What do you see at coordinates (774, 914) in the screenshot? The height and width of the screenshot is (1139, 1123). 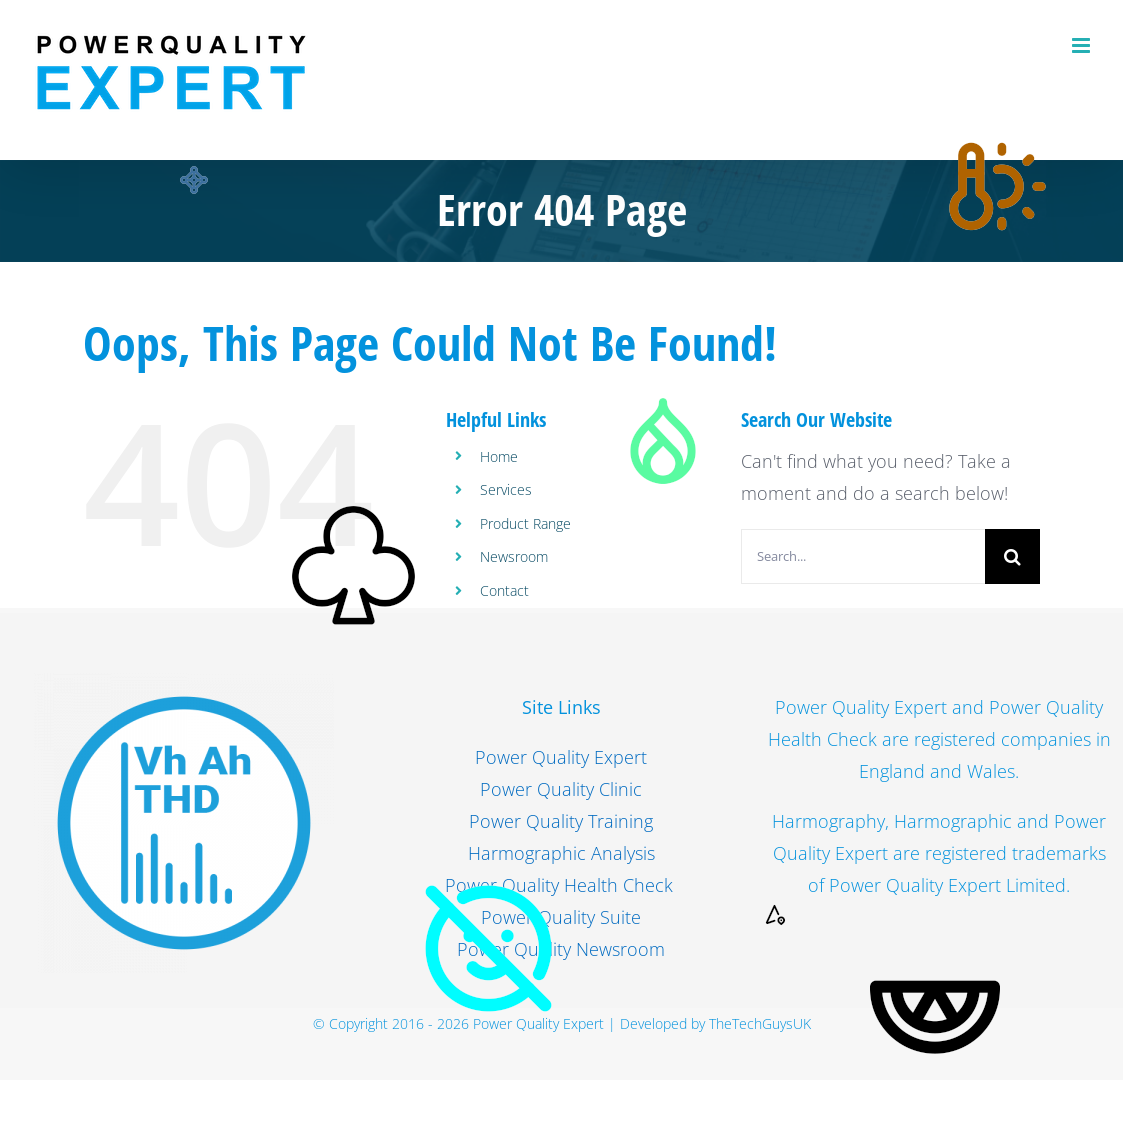 I see `navigate to a pinned location` at bounding box center [774, 914].